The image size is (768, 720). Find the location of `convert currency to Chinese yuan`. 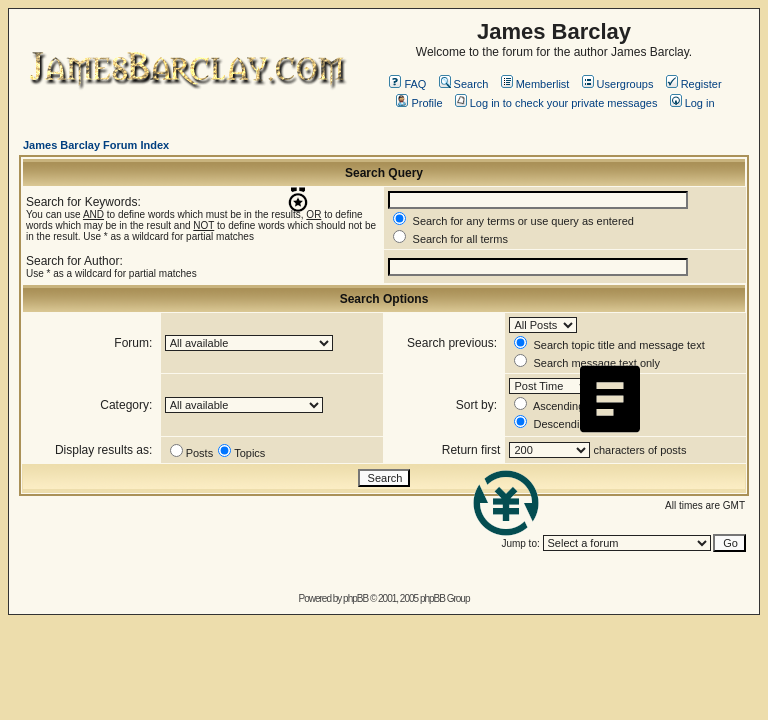

convert currency to Chinese yuan is located at coordinates (506, 503).